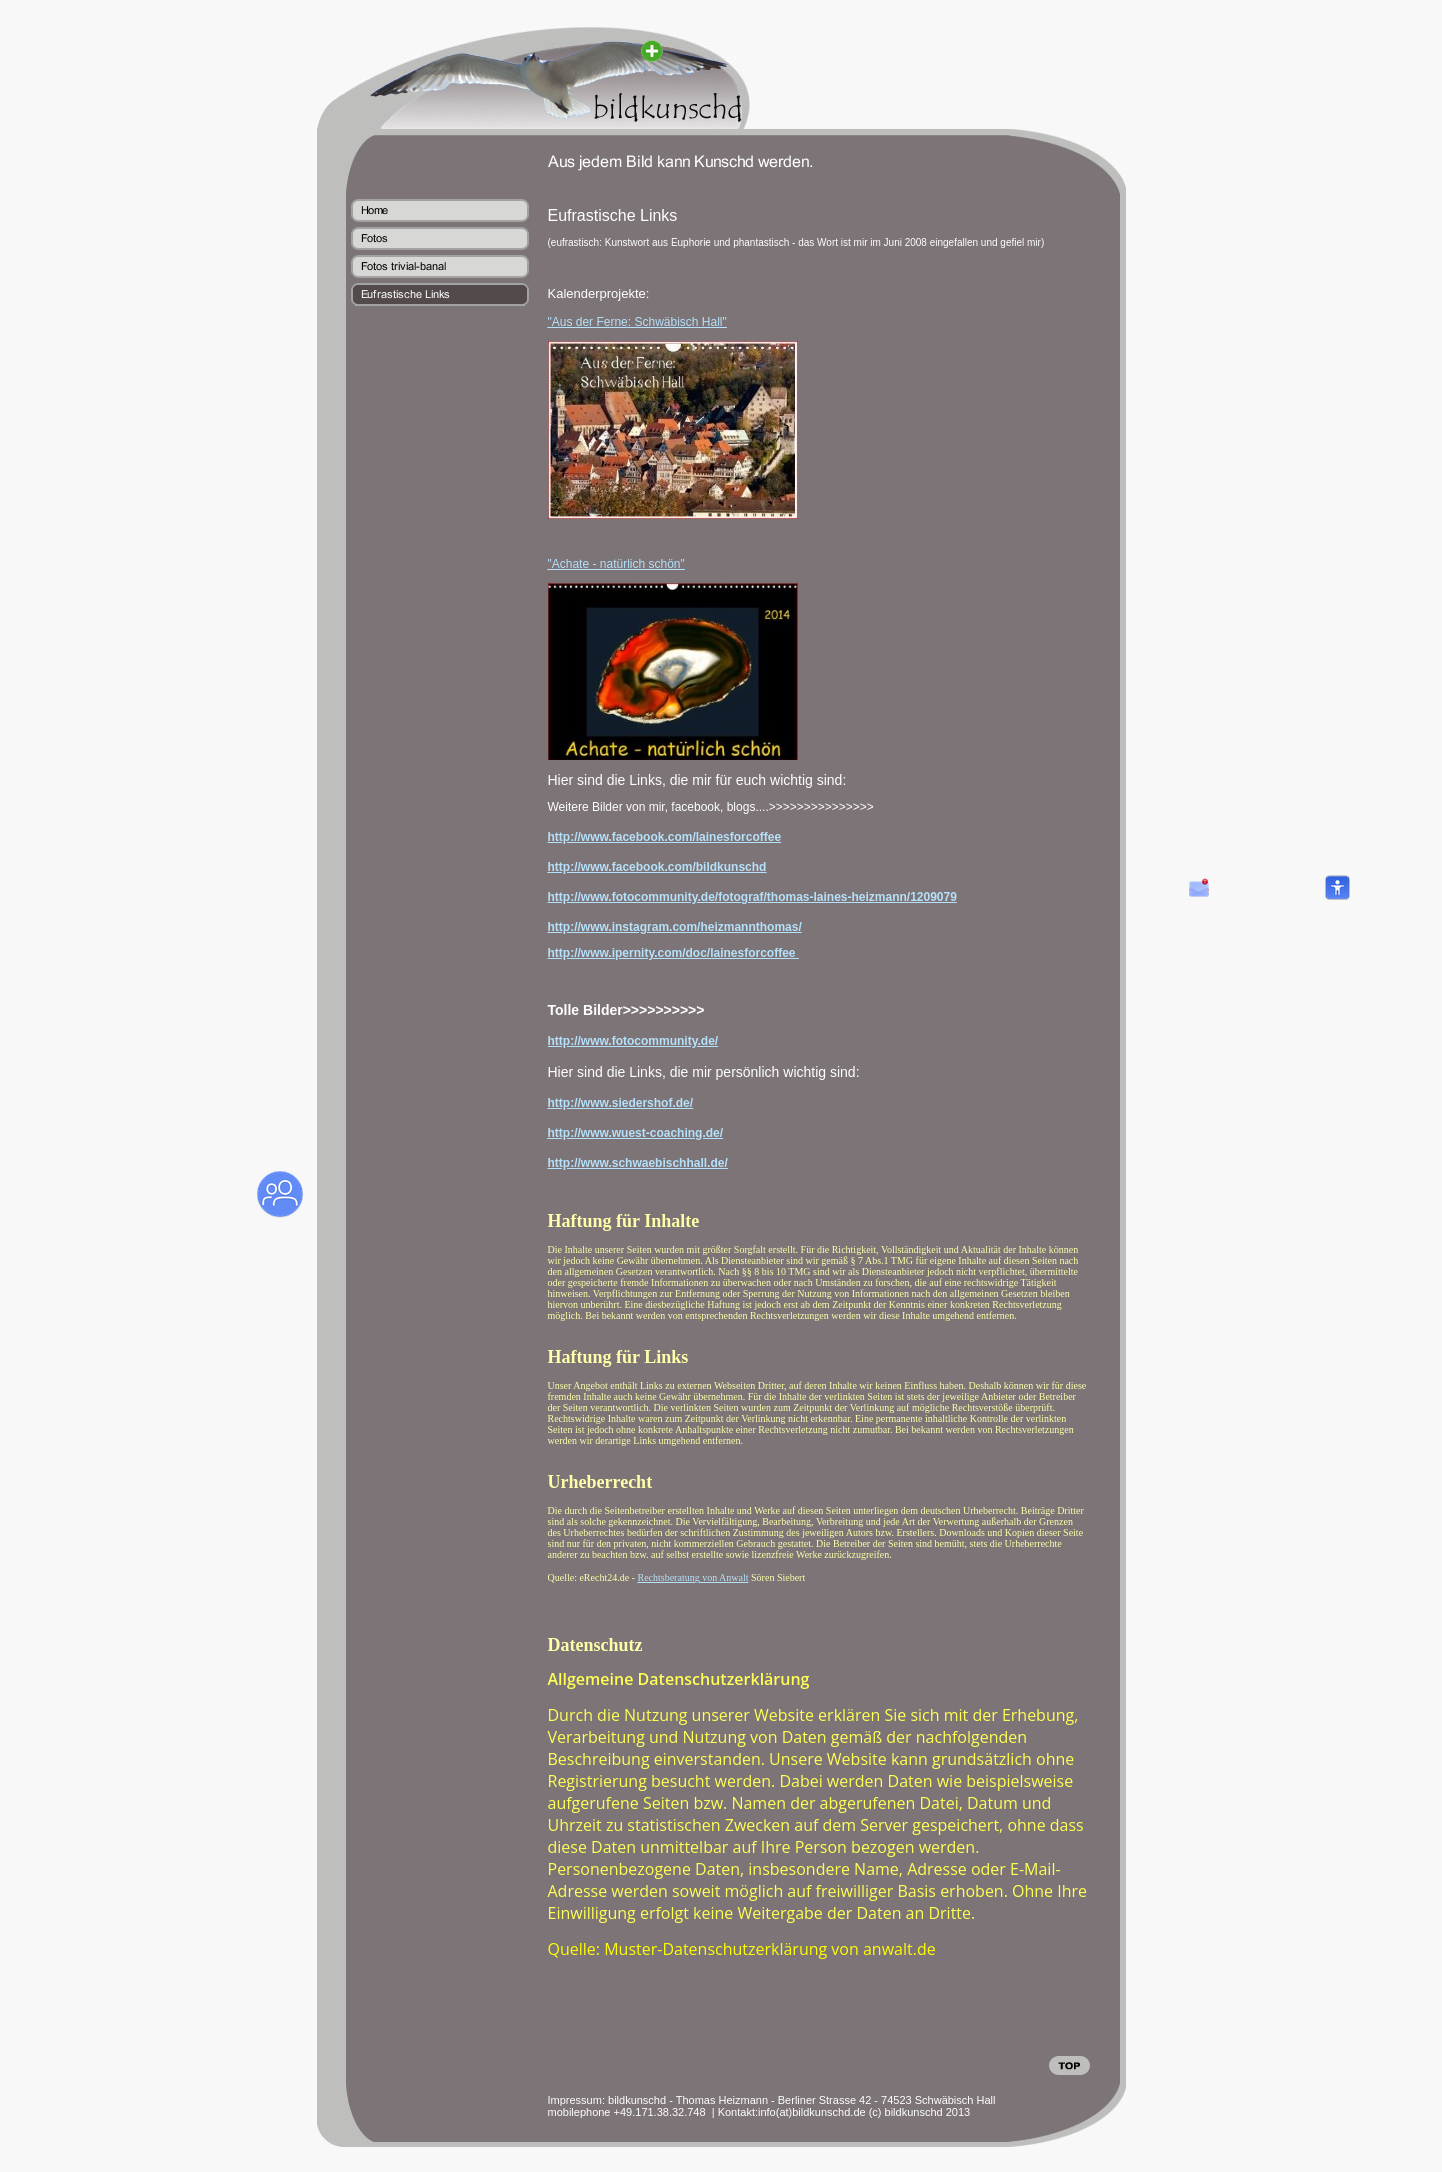  I want to click on send an email or message, so click(1199, 889).